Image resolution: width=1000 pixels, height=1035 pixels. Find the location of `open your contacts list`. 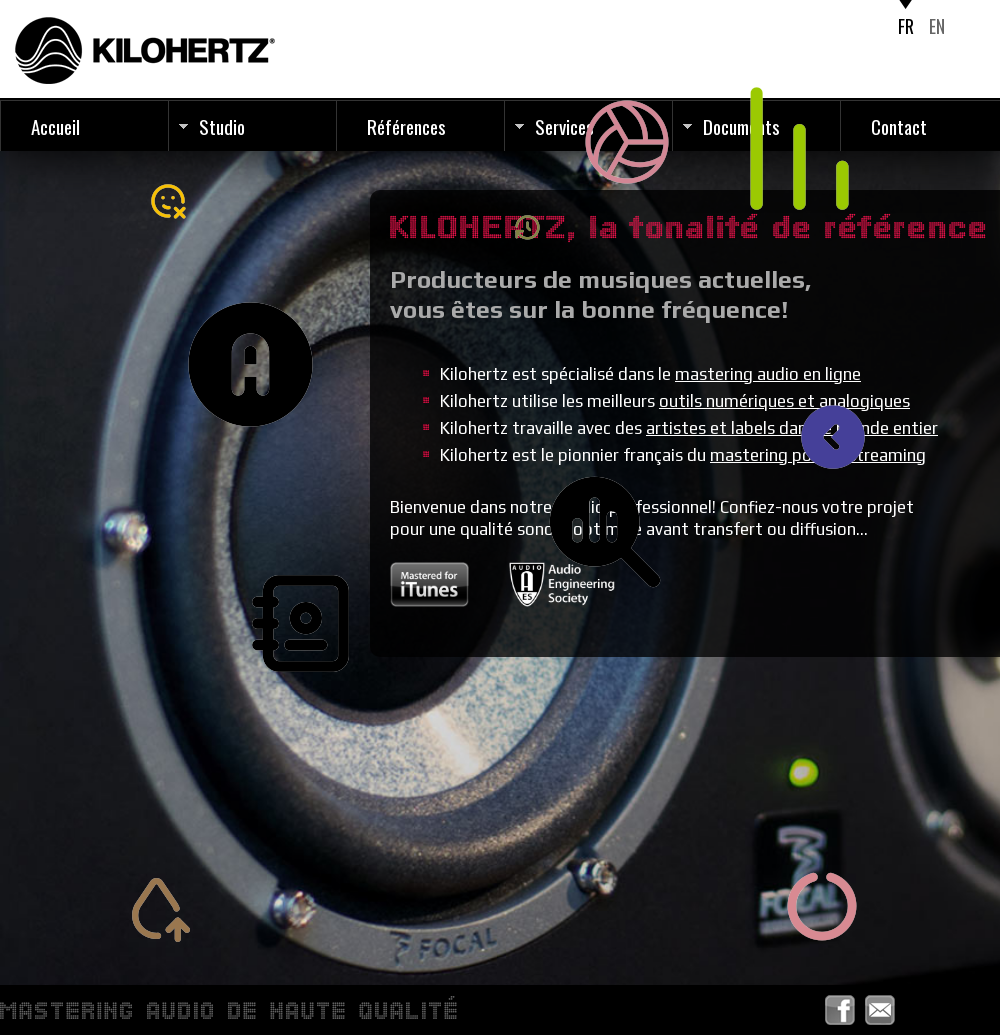

open your contacts list is located at coordinates (300, 623).